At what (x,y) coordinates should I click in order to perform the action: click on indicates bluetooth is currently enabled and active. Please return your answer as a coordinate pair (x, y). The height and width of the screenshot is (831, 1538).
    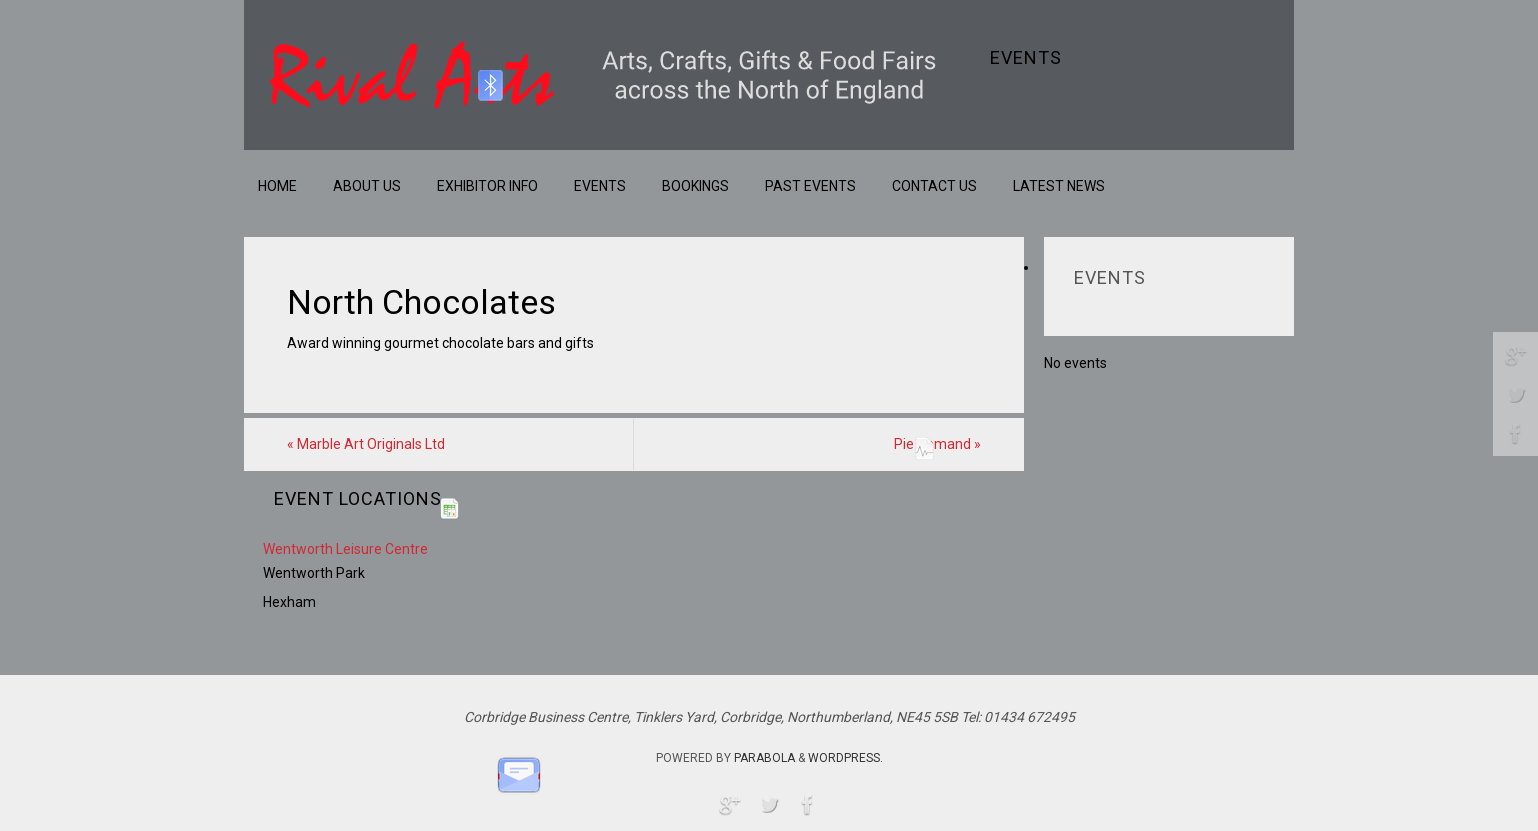
    Looking at the image, I should click on (490, 85).